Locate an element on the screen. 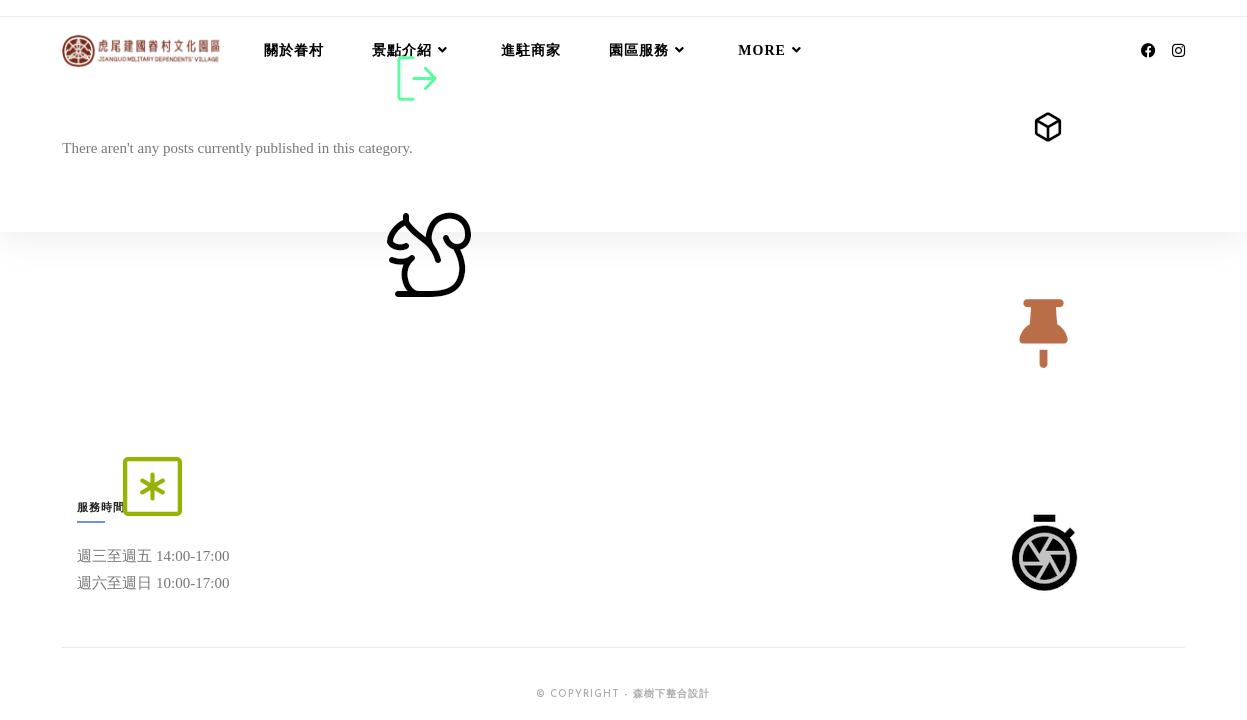  pin an item to keep it visible is located at coordinates (1043, 331).